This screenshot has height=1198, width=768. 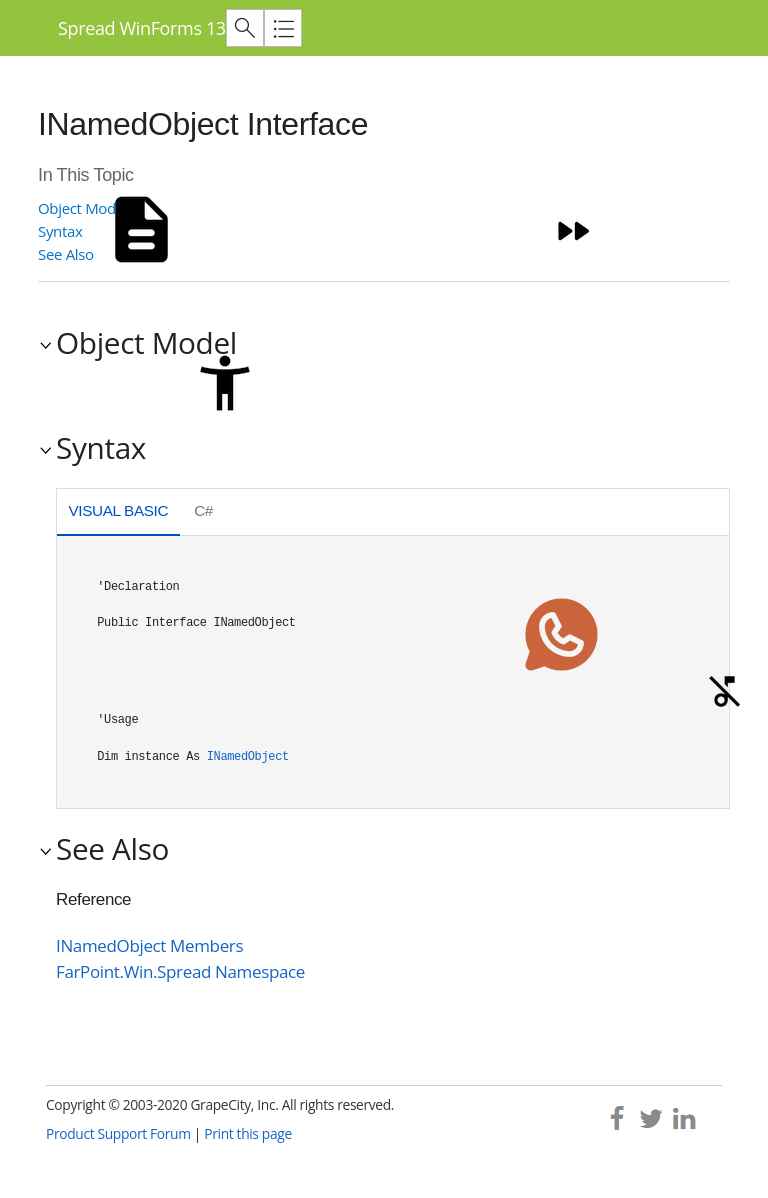 What do you see at coordinates (724, 691) in the screenshot?
I see `mute or disable music playback` at bounding box center [724, 691].